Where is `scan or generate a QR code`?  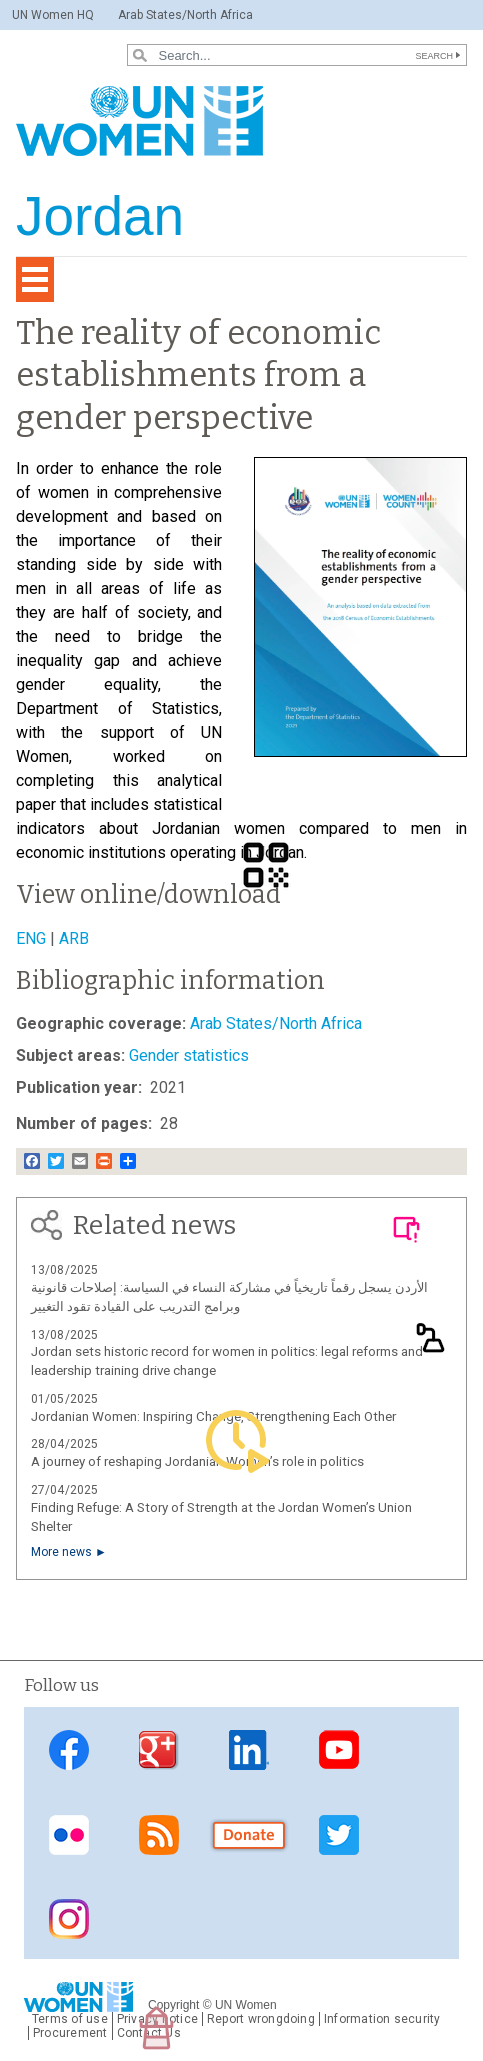 scan or generate a QR code is located at coordinates (266, 865).